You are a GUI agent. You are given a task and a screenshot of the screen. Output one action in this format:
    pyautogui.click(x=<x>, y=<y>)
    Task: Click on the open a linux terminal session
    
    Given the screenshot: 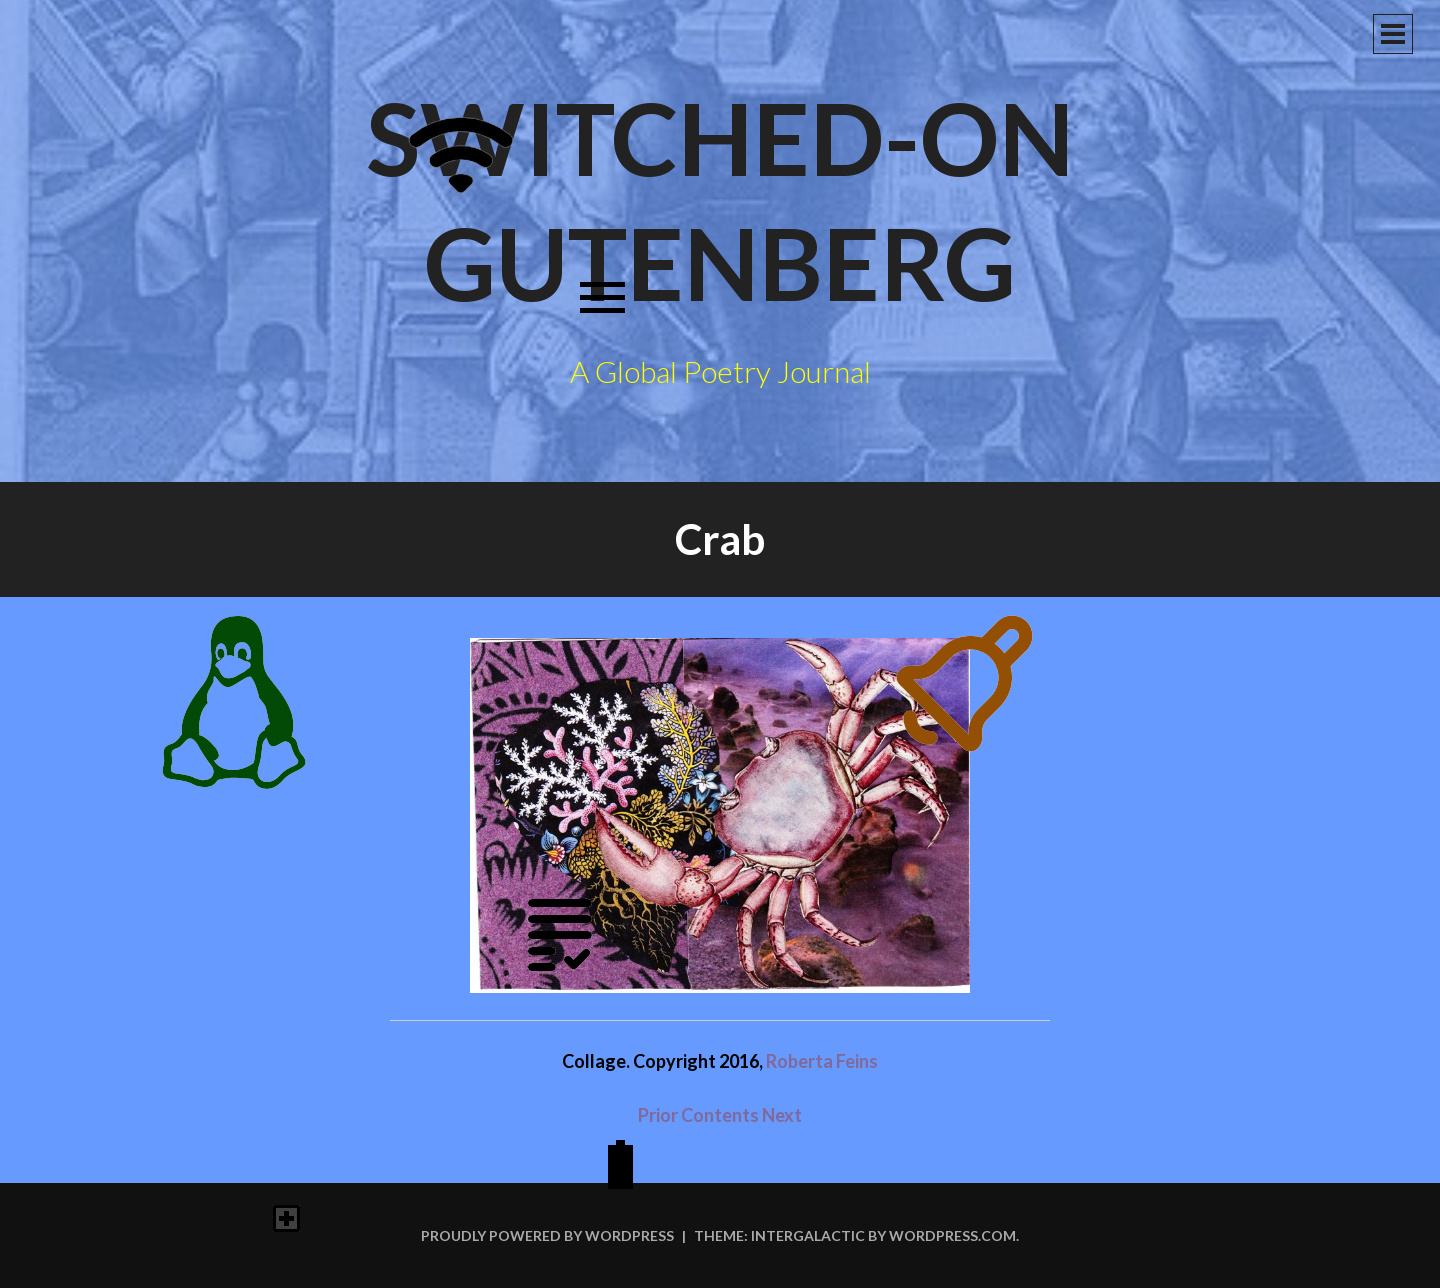 What is the action you would take?
    pyautogui.click(x=234, y=702)
    